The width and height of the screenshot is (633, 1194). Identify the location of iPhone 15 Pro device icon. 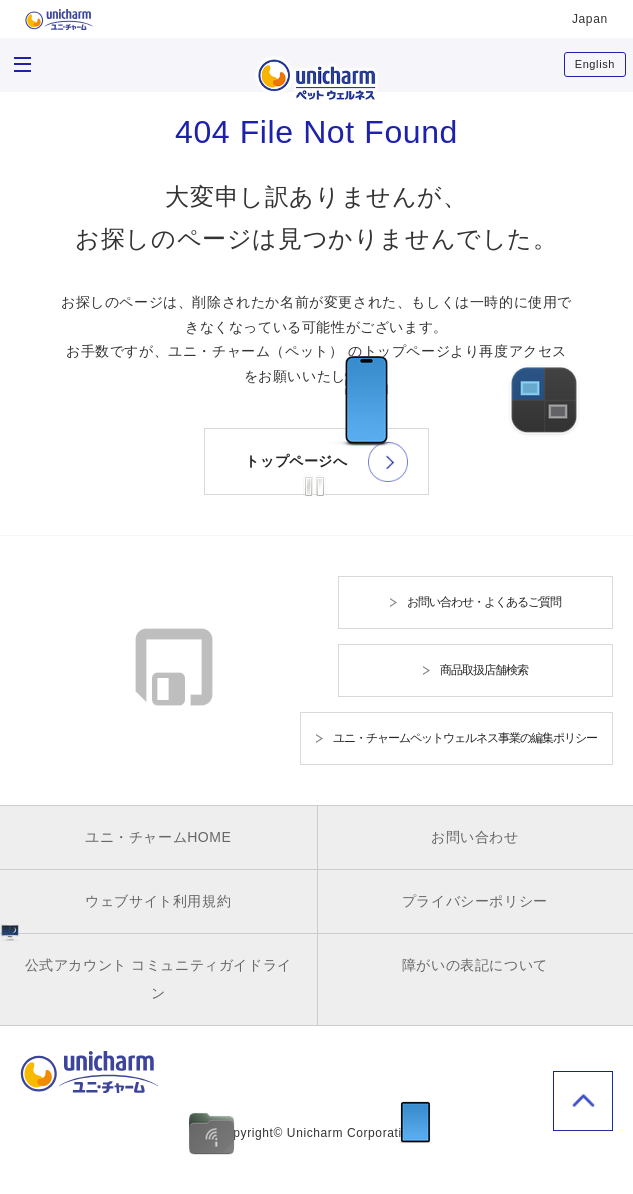
(366, 401).